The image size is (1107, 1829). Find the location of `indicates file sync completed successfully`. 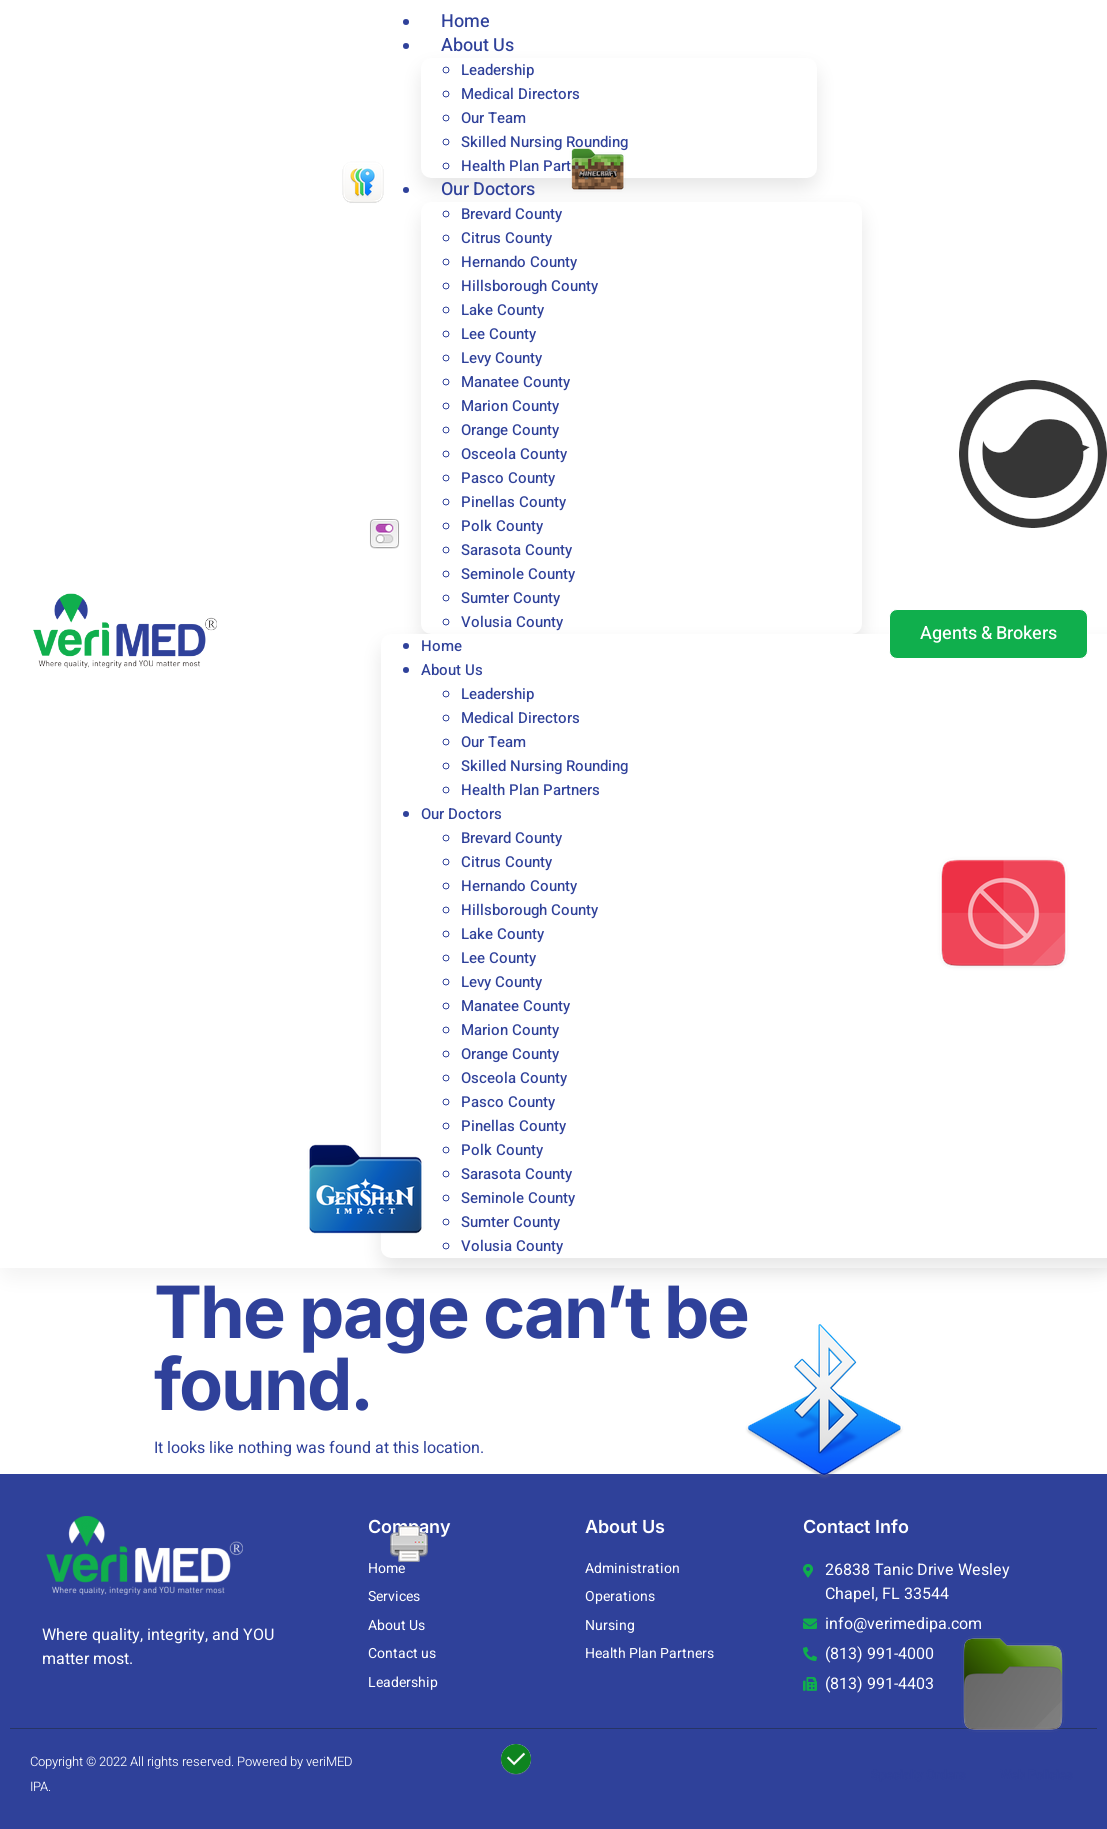

indicates file sync completed successfully is located at coordinates (516, 1759).